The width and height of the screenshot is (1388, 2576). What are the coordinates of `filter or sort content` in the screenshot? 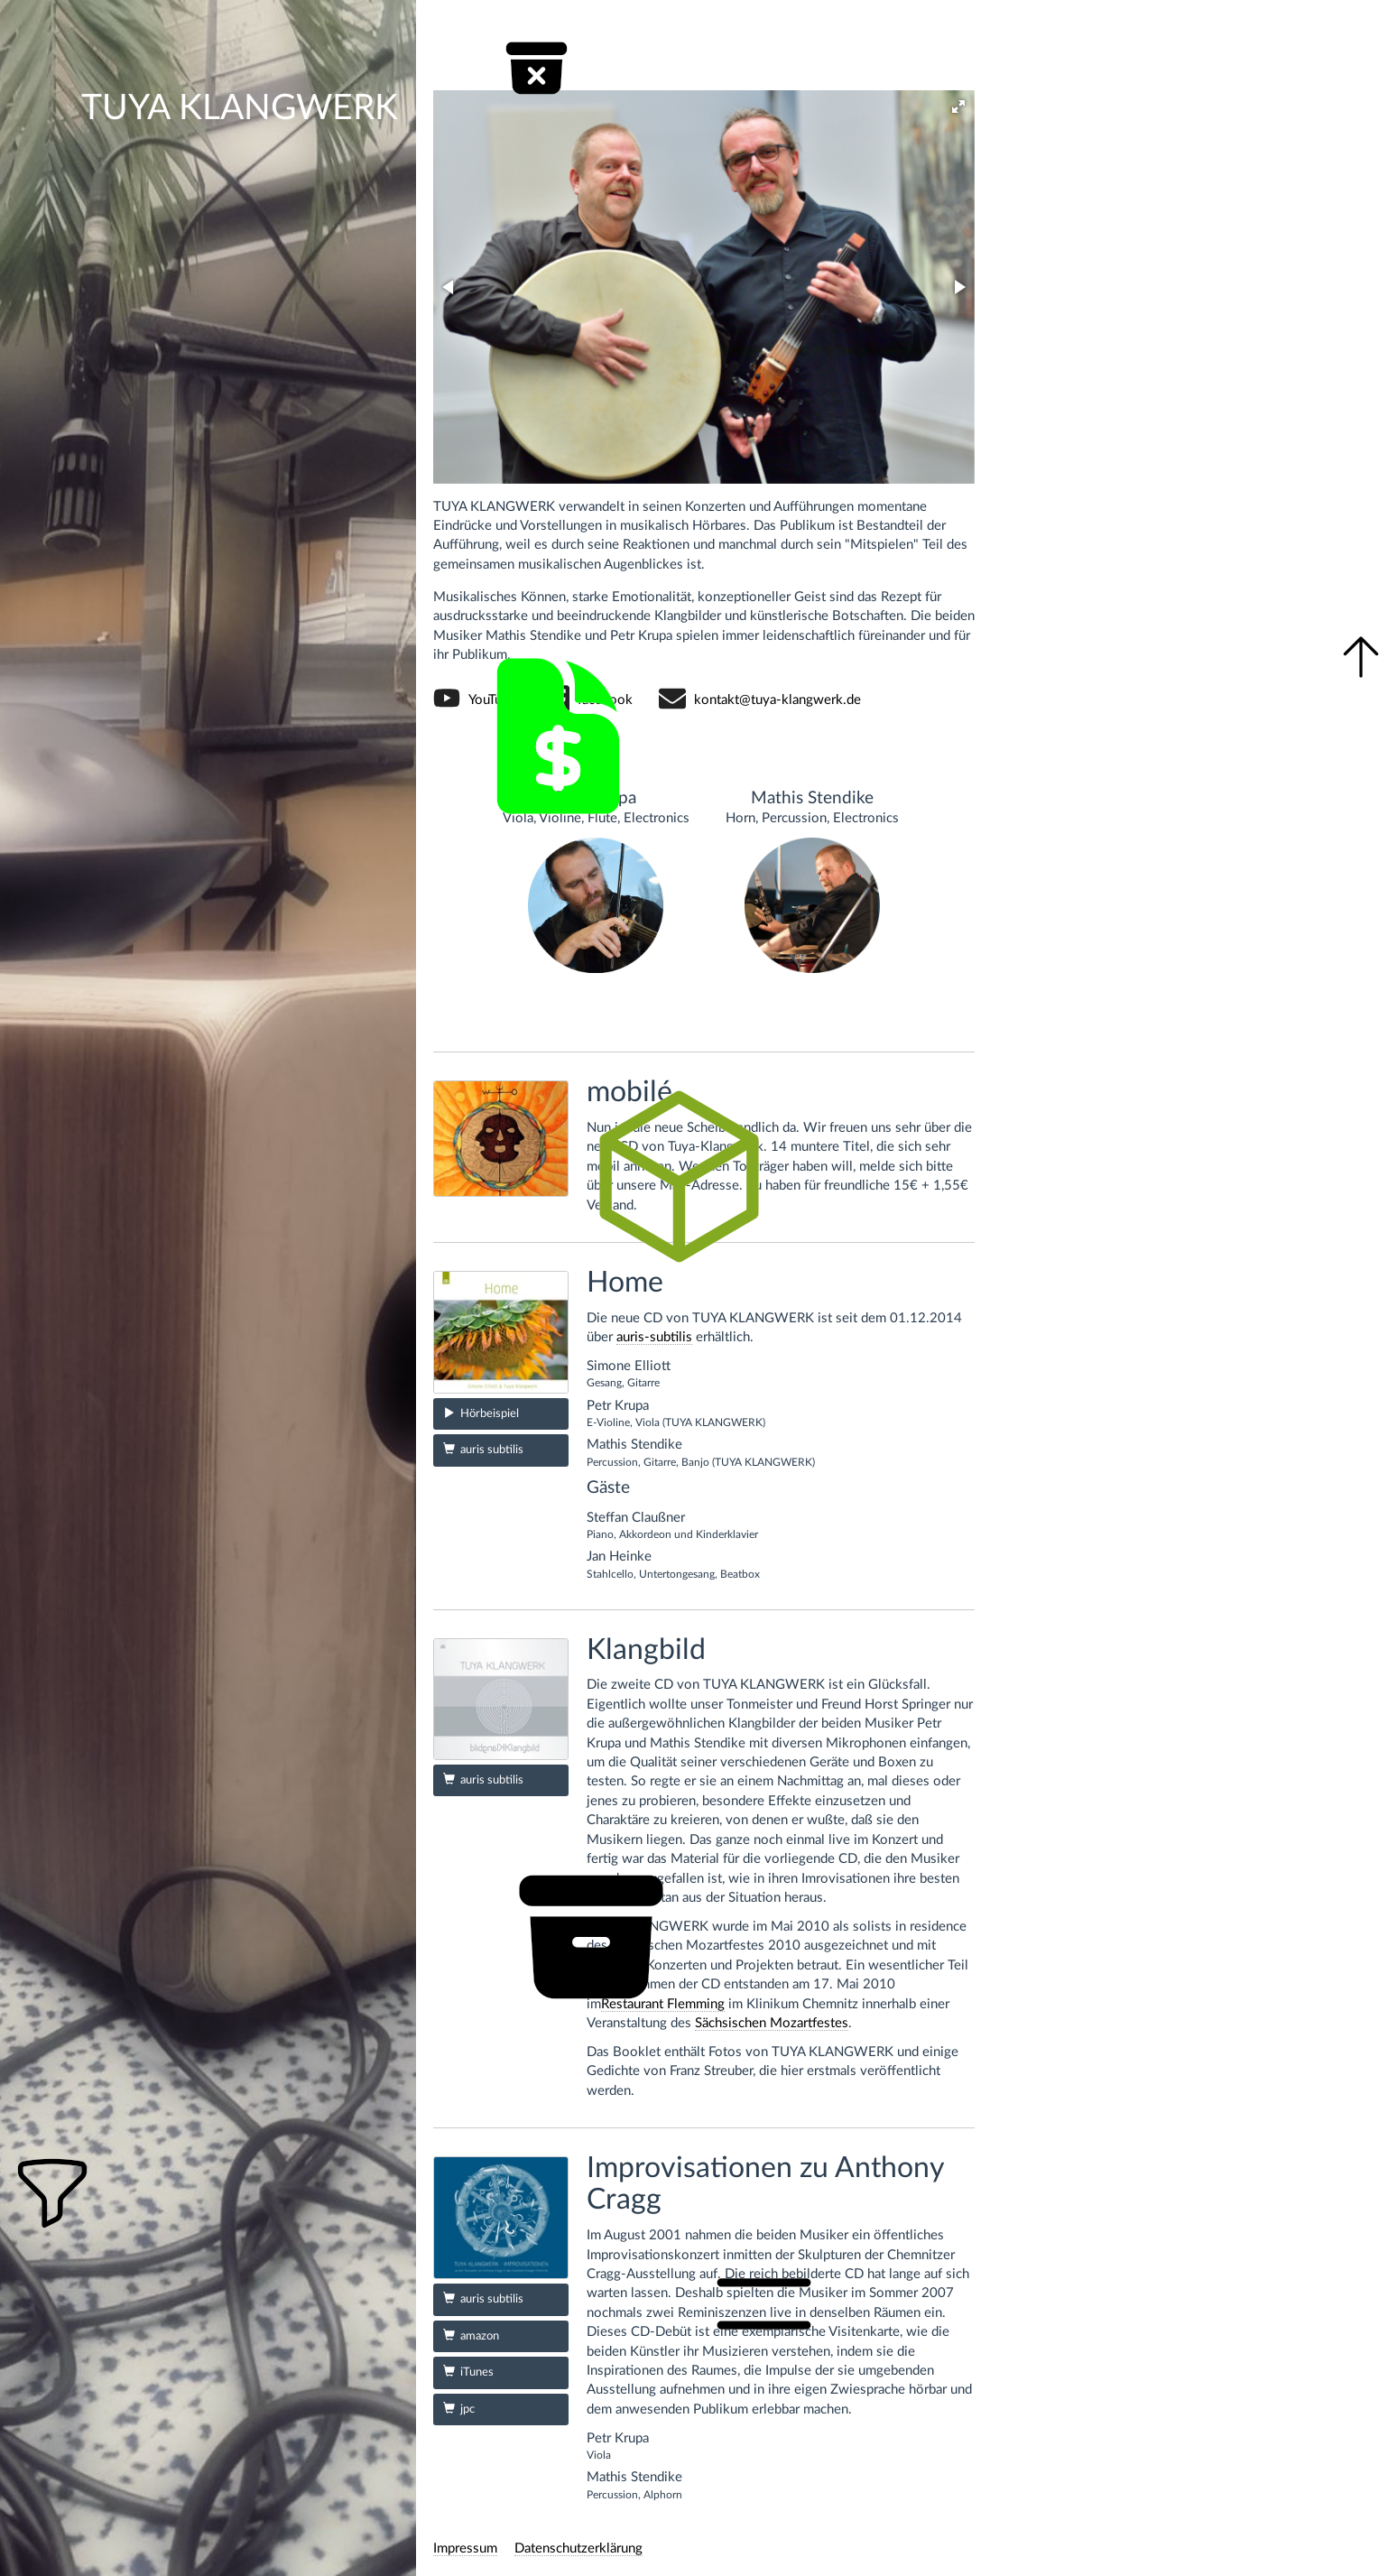 It's located at (52, 2193).